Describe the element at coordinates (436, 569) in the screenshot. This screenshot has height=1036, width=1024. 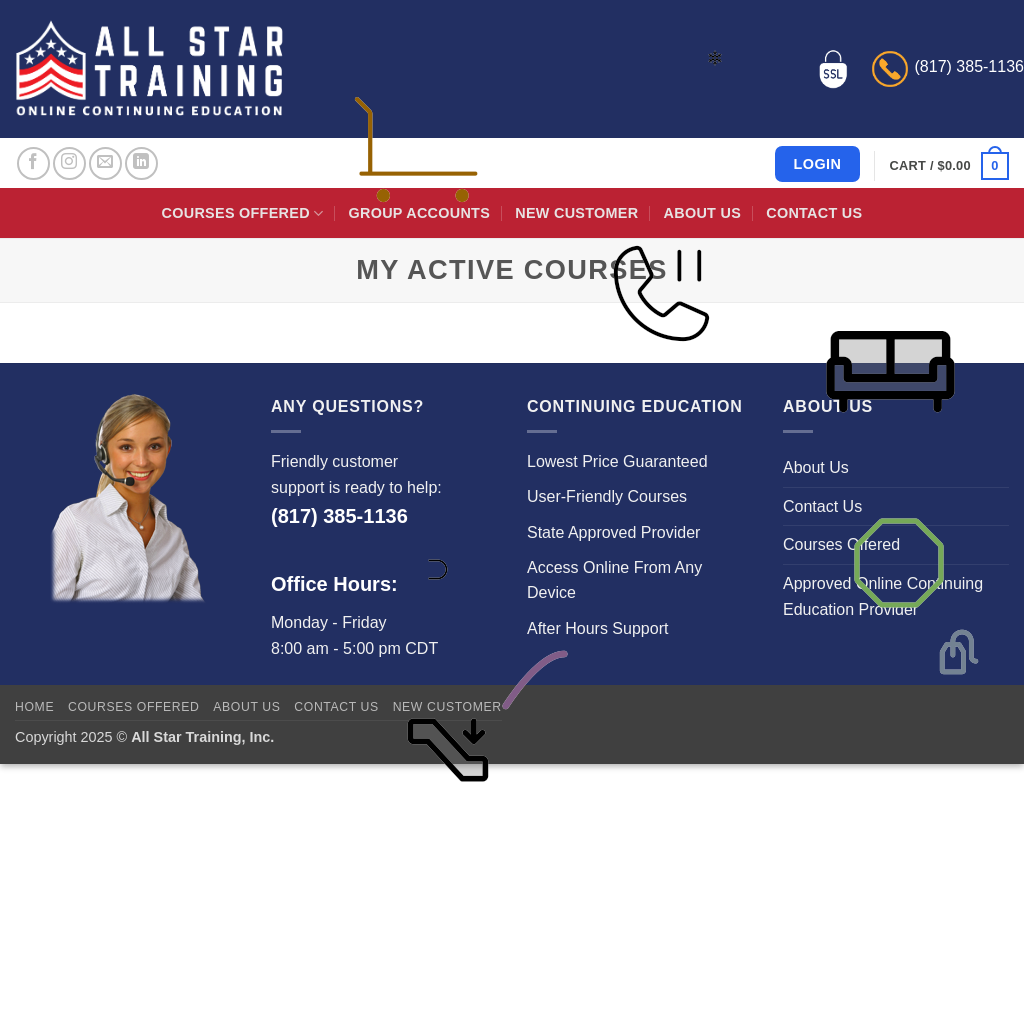
I see `indicates a proper superset relationship in mathematical notation` at that location.